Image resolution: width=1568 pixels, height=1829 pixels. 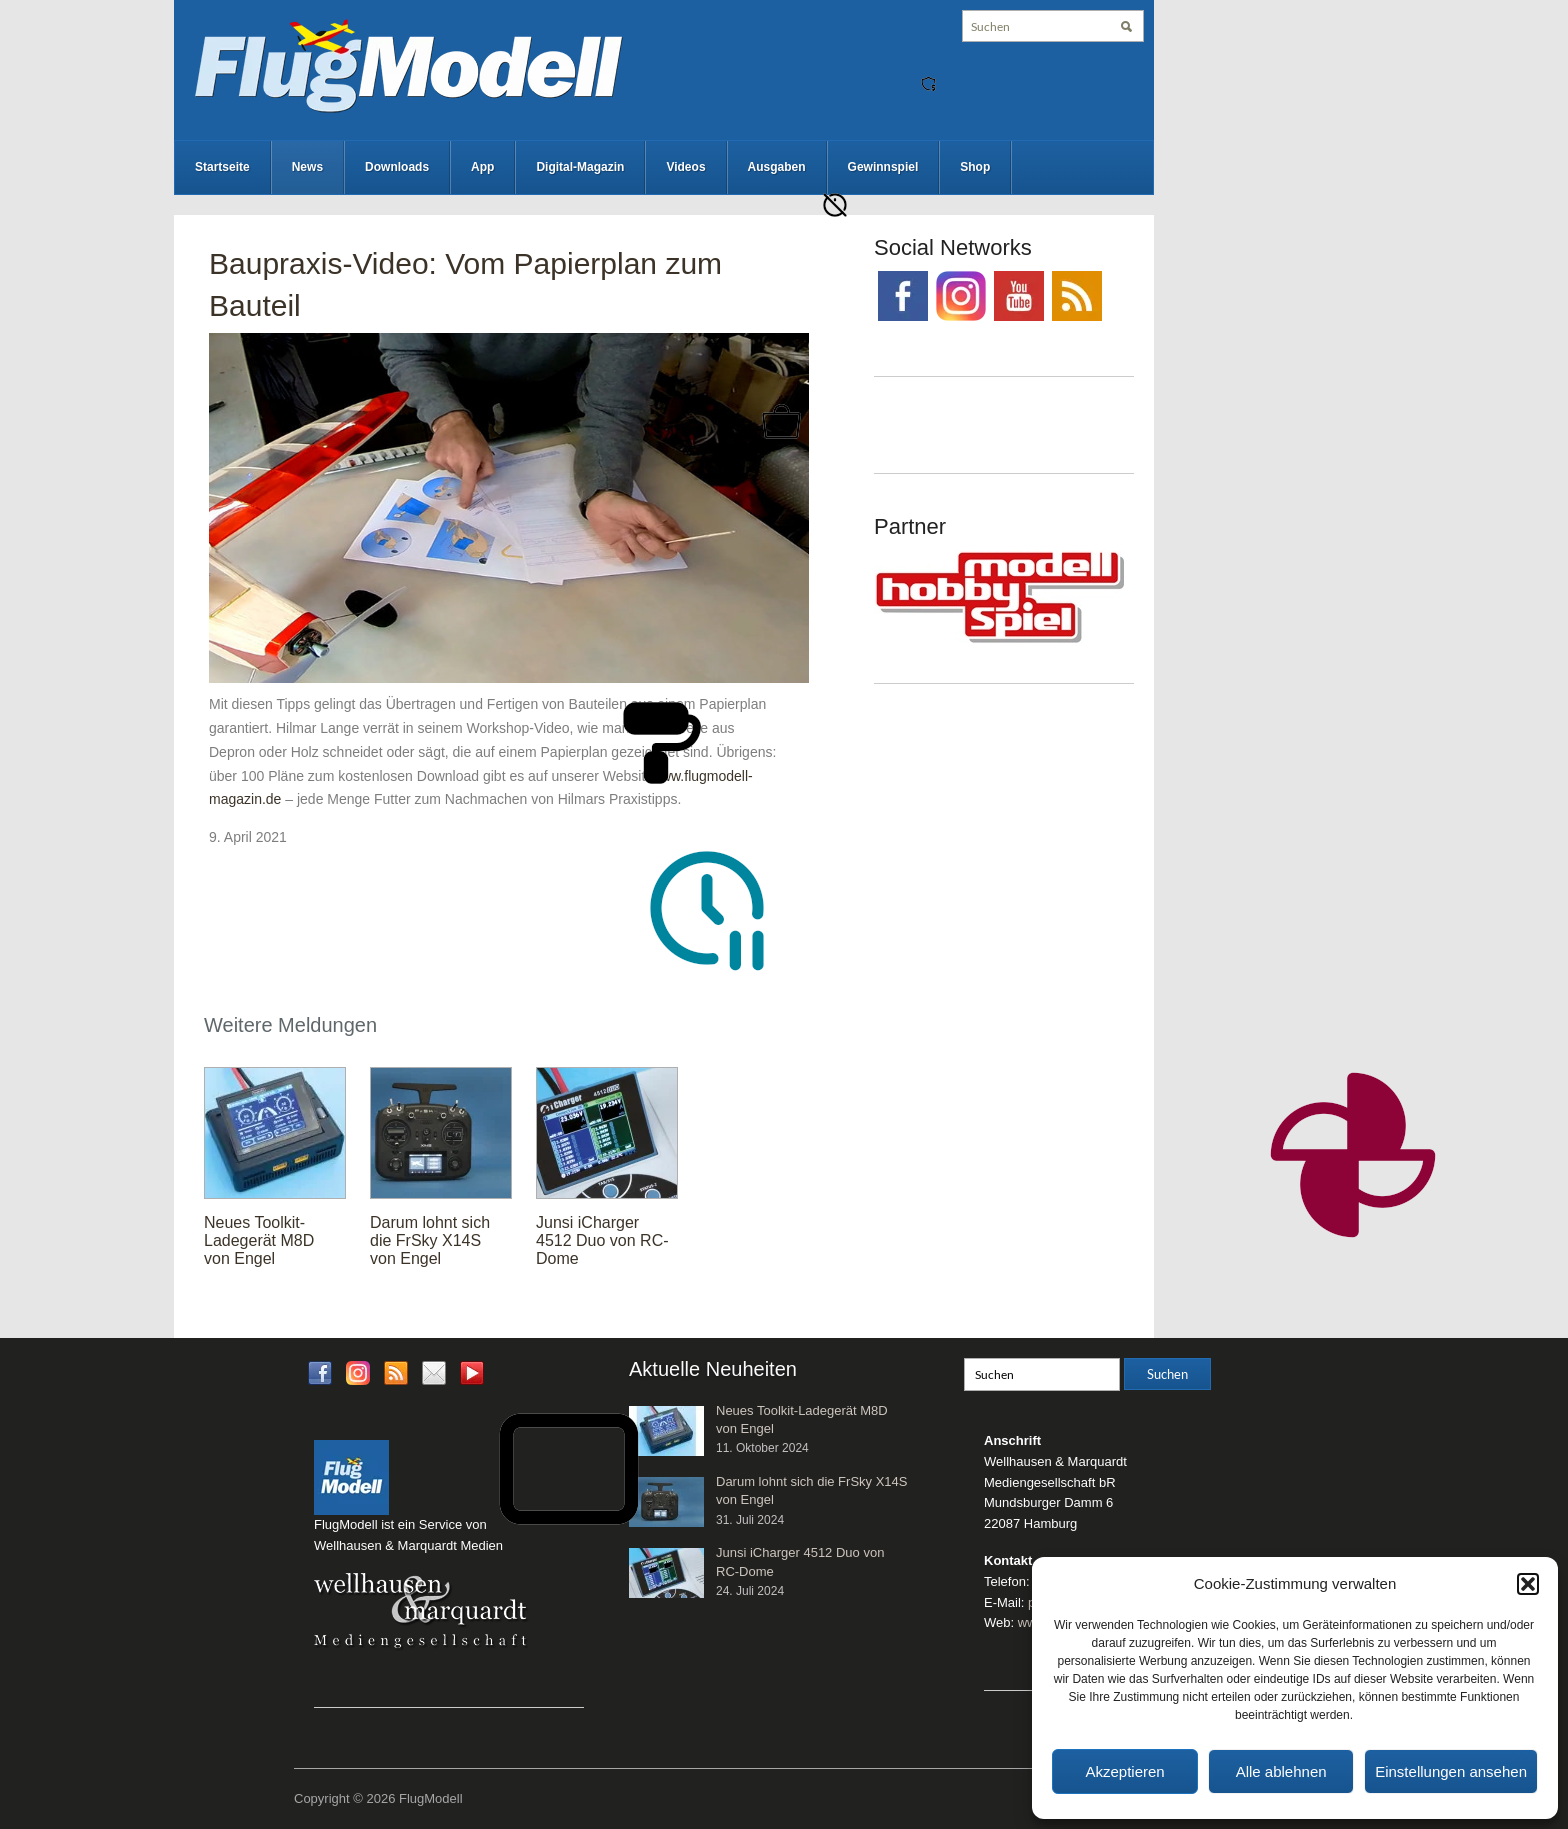 What do you see at coordinates (1353, 1155) in the screenshot?
I see `open google photos` at bounding box center [1353, 1155].